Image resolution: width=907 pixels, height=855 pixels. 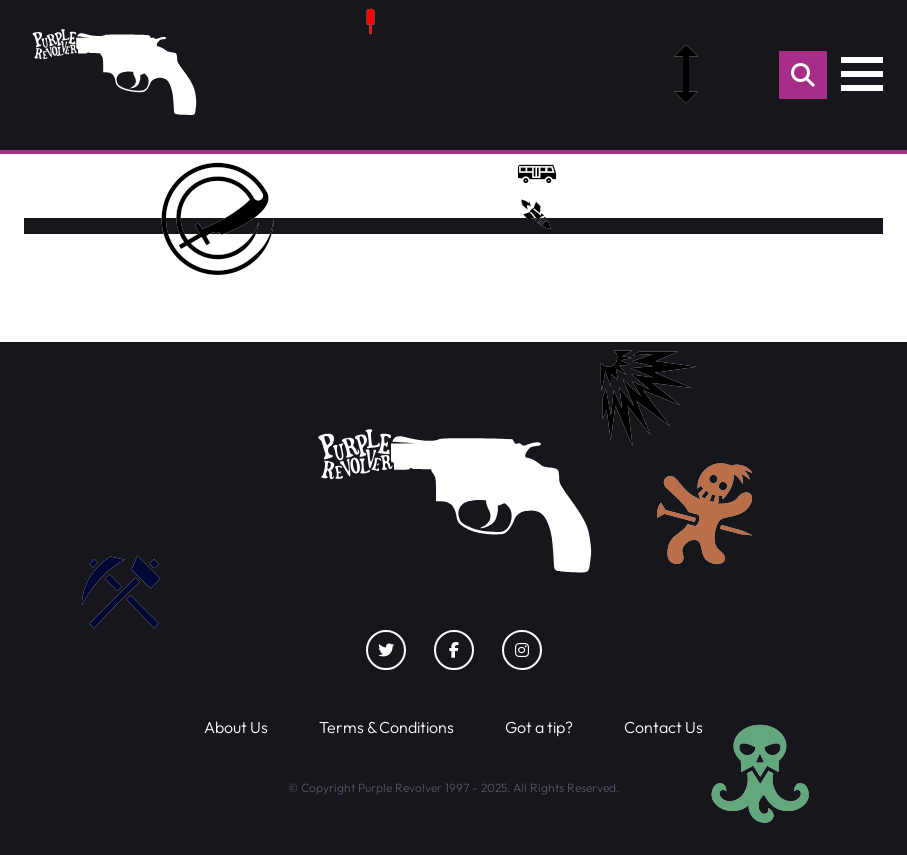 What do you see at coordinates (760, 774) in the screenshot?
I see `select cthulhu or eldritch horror faction` at bounding box center [760, 774].